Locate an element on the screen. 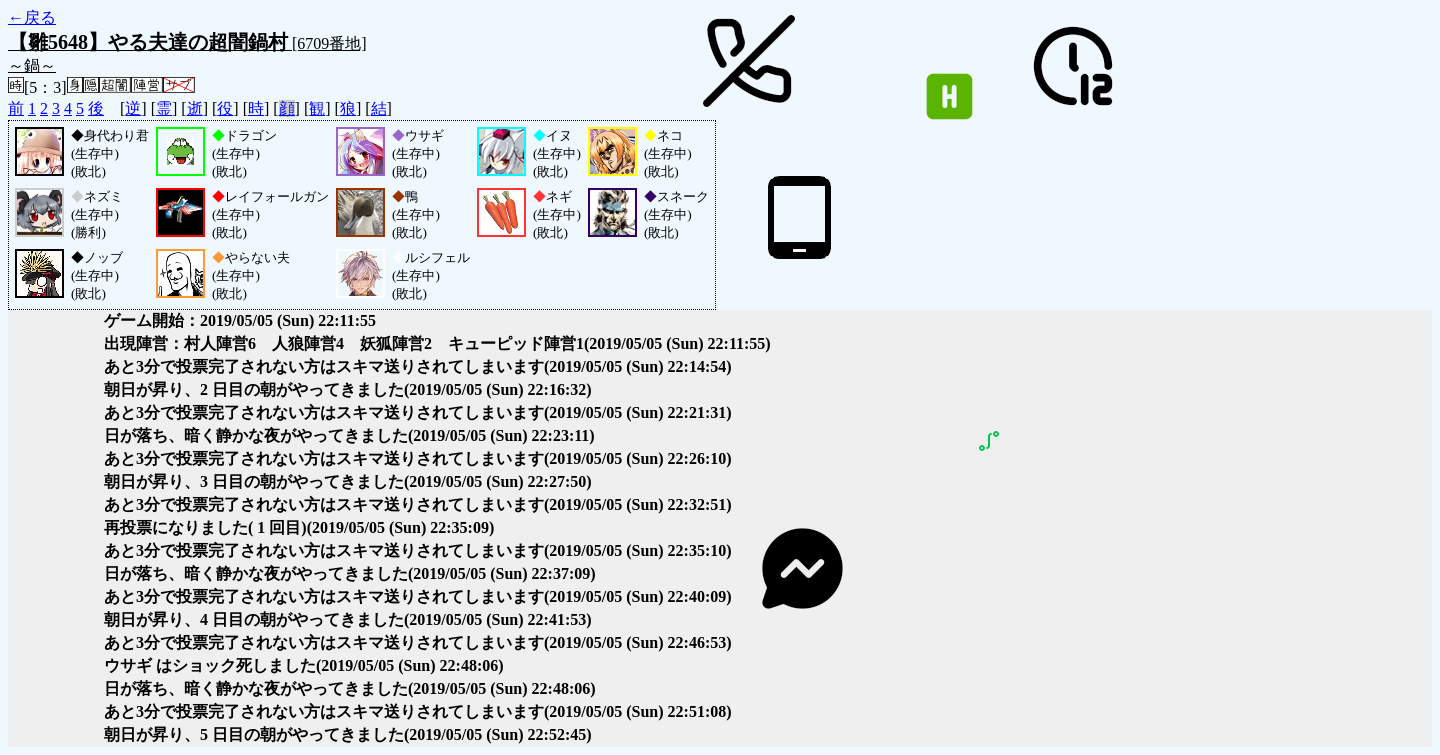 Image resolution: width=1440 pixels, height=755 pixels. hospital or healthcare location marker is located at coordinates (949, 96).